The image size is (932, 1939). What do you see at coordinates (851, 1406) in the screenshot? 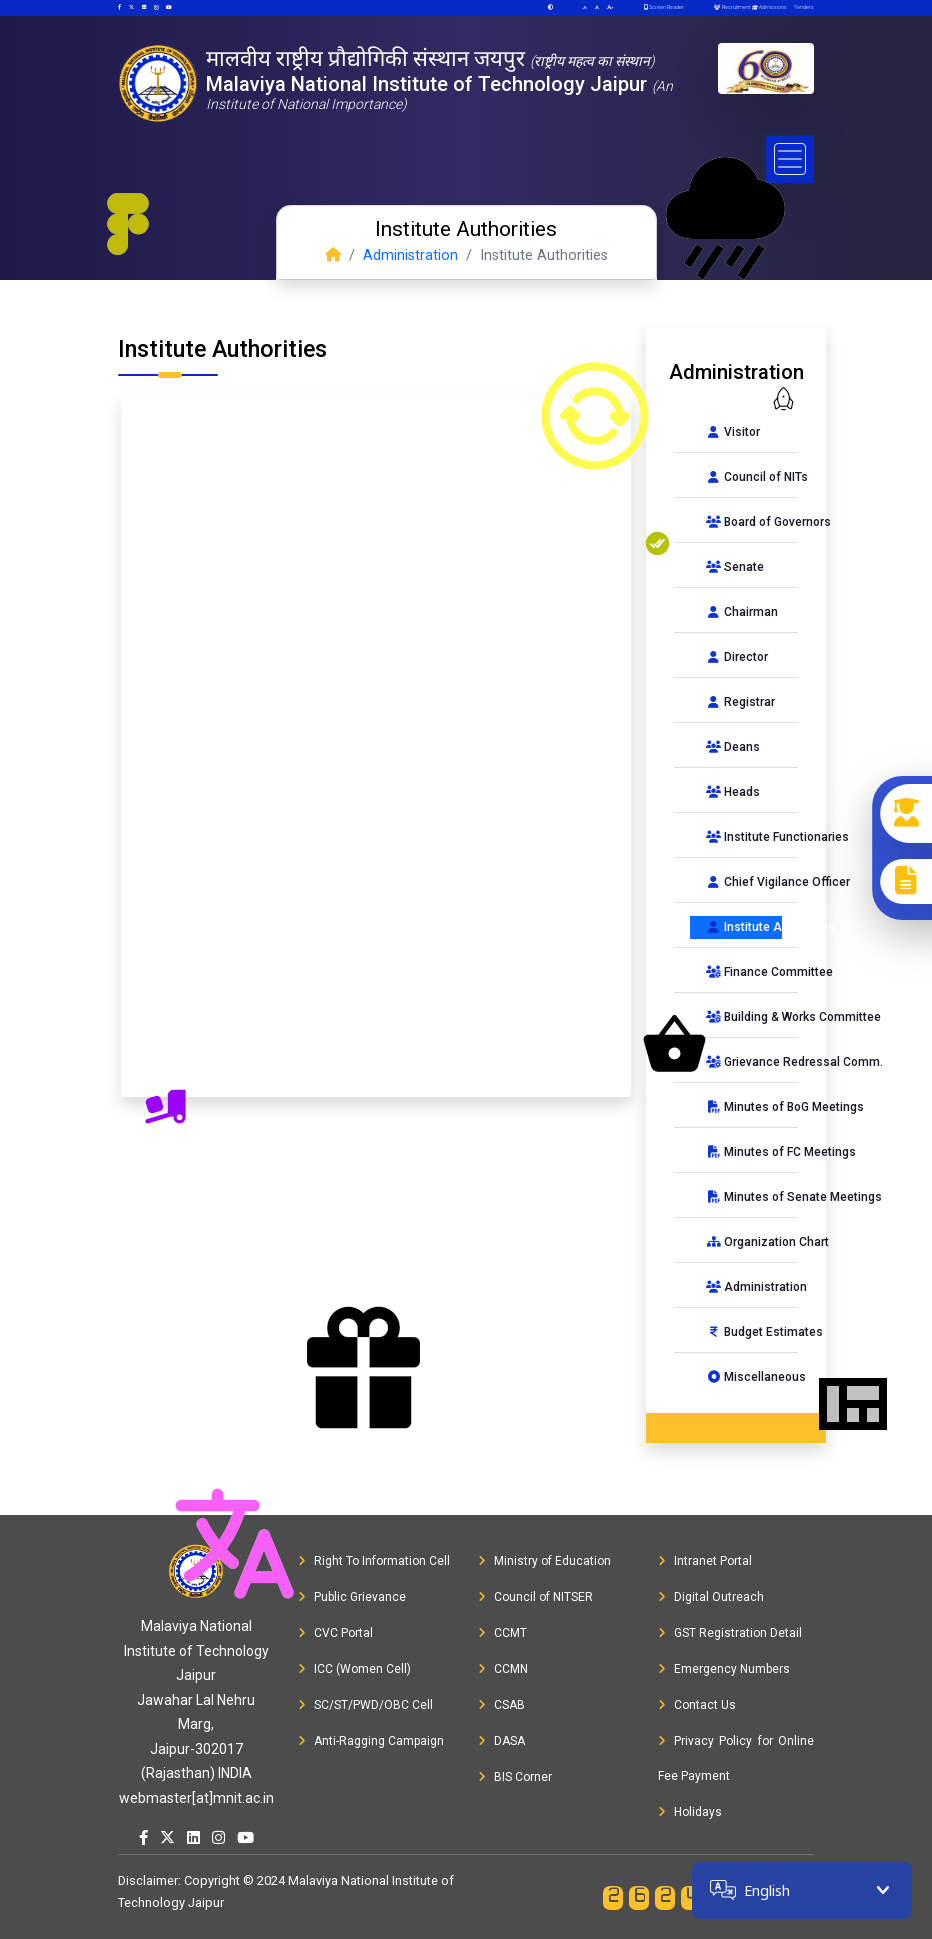
I see `switch to quilt or mosaic view layout` at bounding box center [851, 1406].